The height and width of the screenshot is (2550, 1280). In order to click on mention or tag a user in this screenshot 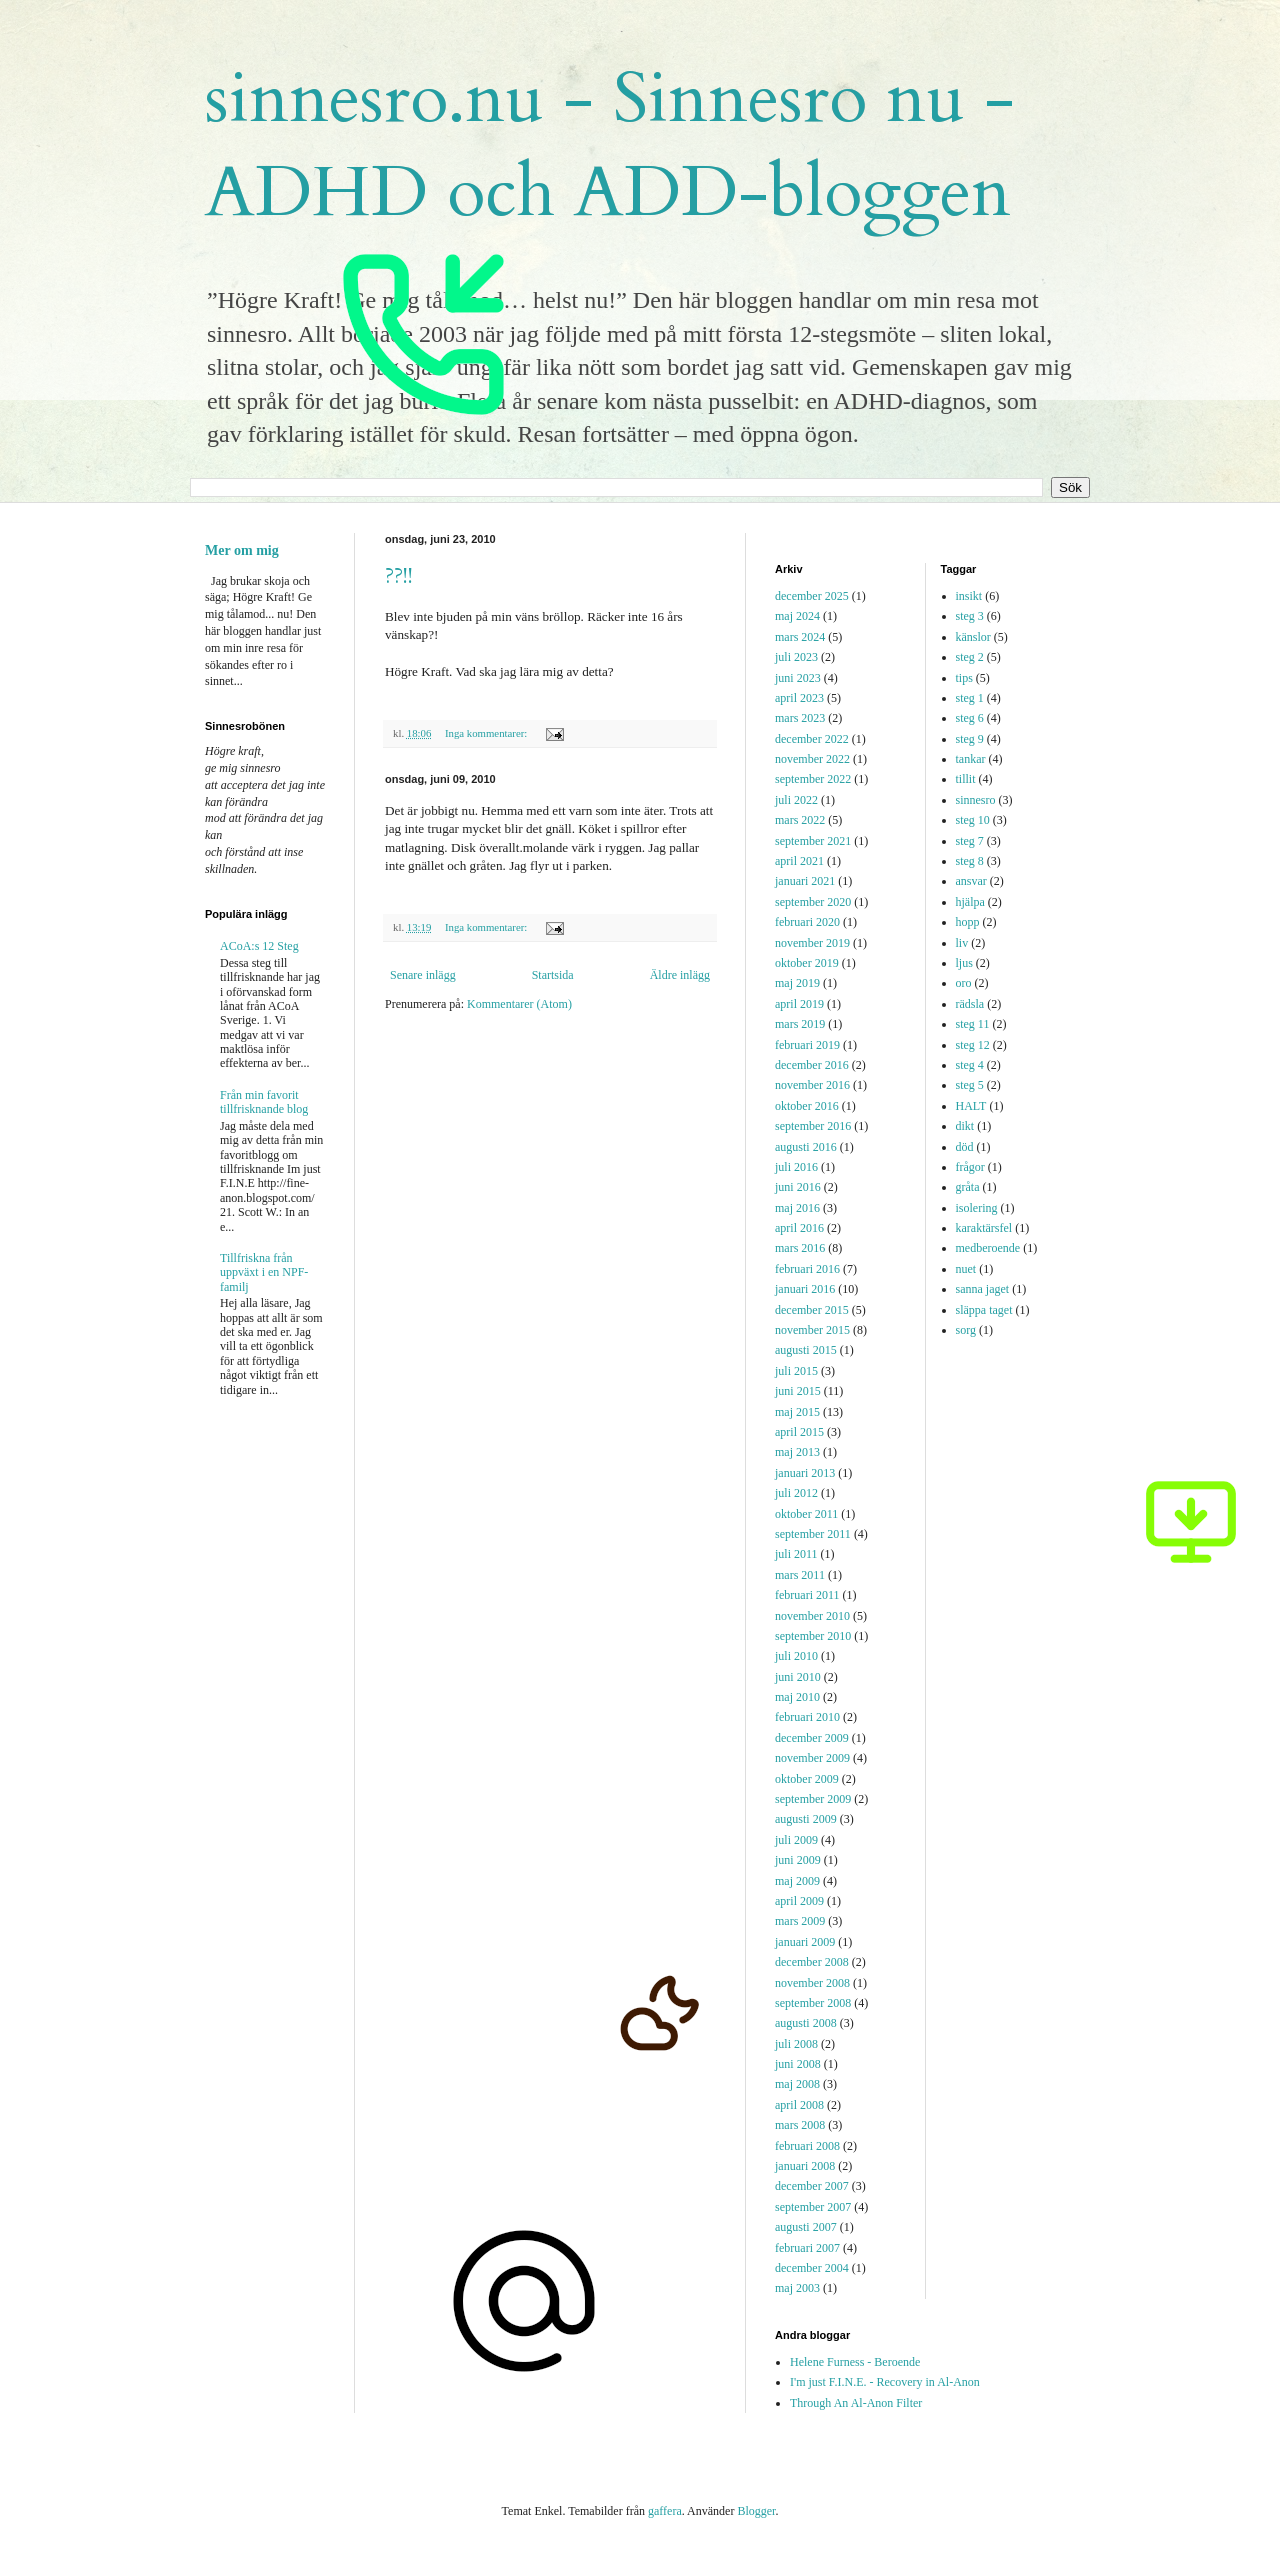, I will do `click(524, 2301)`.